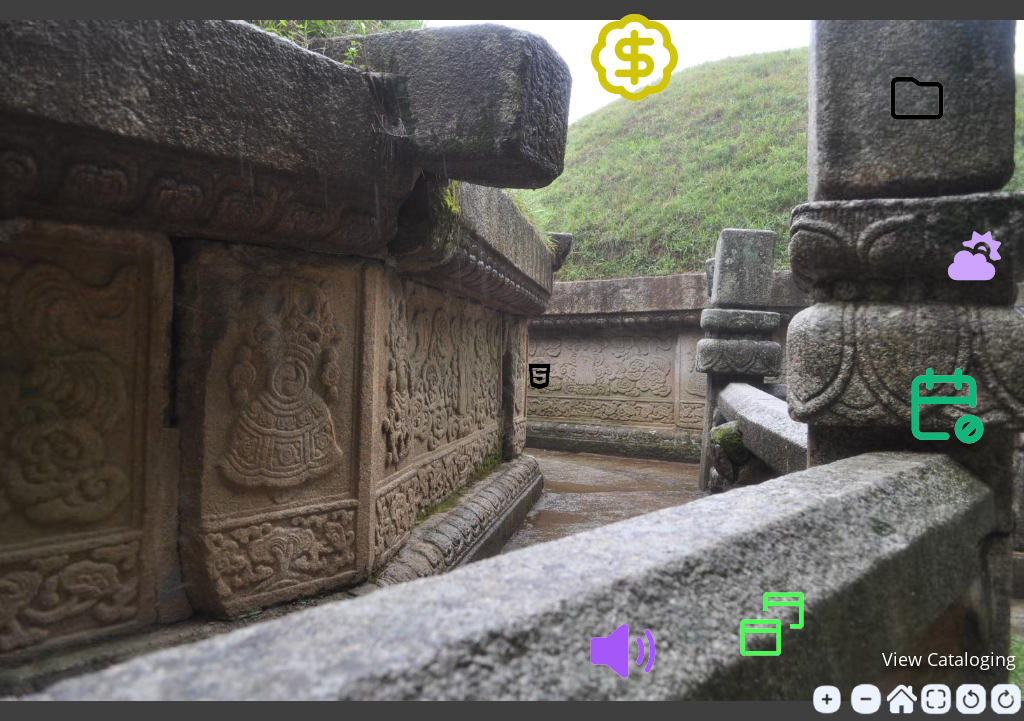 The image size is (1024, 721). Describe the element at coordinates (539, 376) in the screenshot. I see `HTML5 technology or web standard indicator` at that location.